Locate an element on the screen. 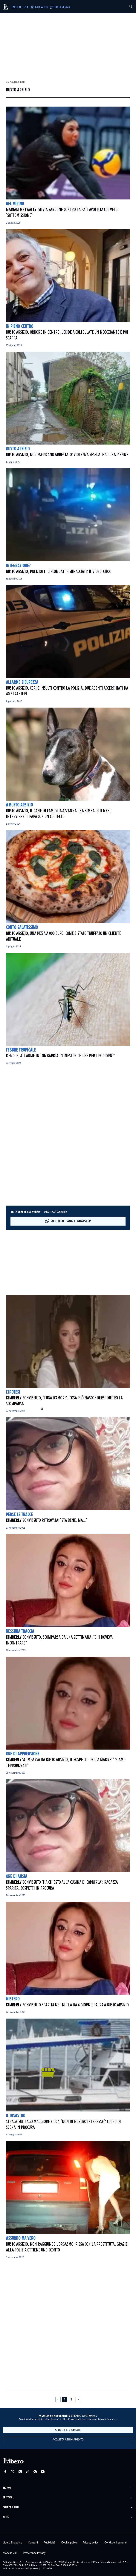 The height and width of the screenshot is (2576, 136). delete items permanently is located at coordinates (48, 2072).